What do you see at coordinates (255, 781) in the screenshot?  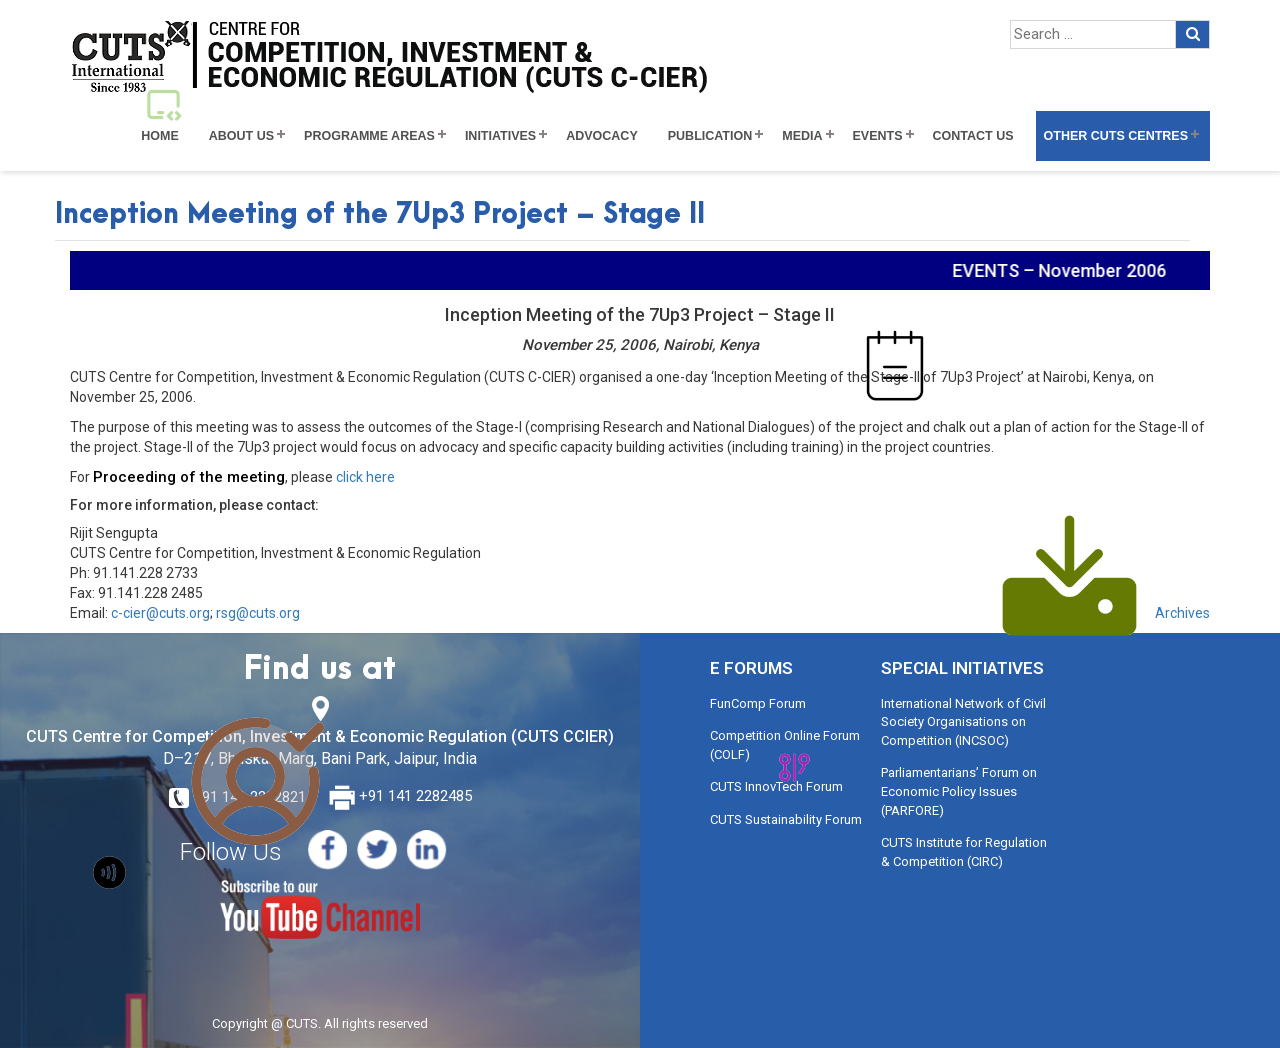 I see `verified user profile` at bounding box center [255, 781].